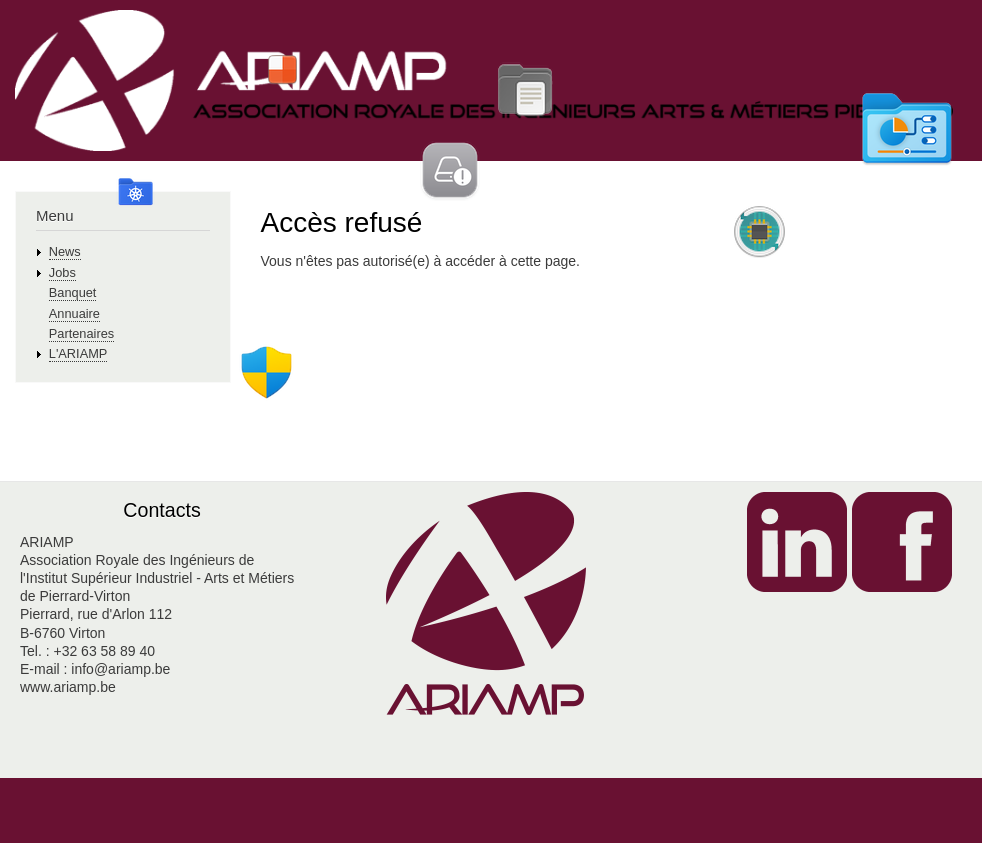  I want to click on open a file or document, so click(525, 89).